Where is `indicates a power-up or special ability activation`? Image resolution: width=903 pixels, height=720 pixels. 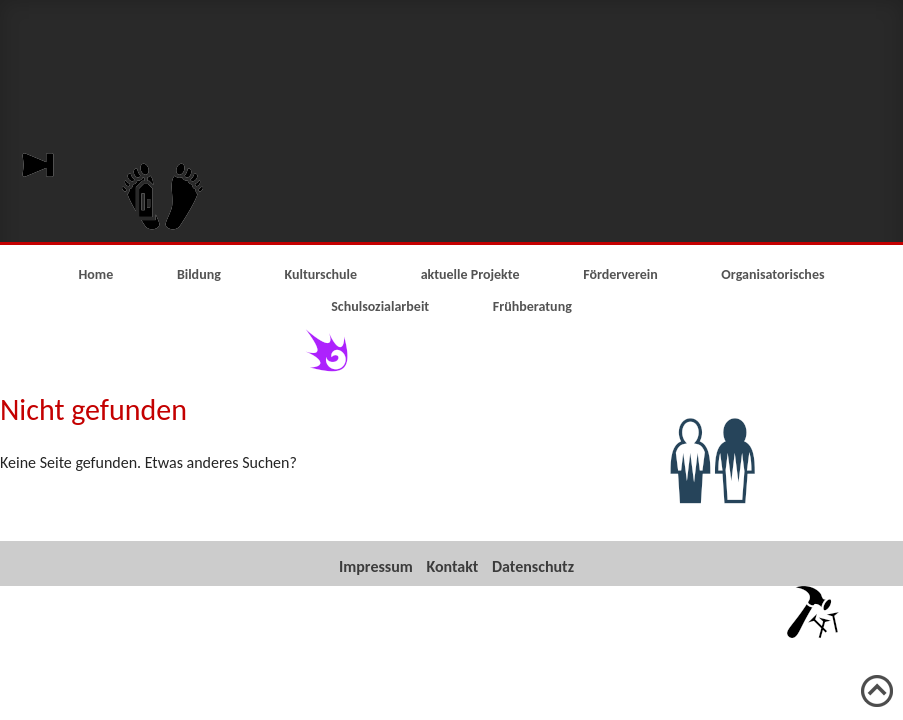 indicates a power-up or special ability activation is located at coordinates (326, 350).